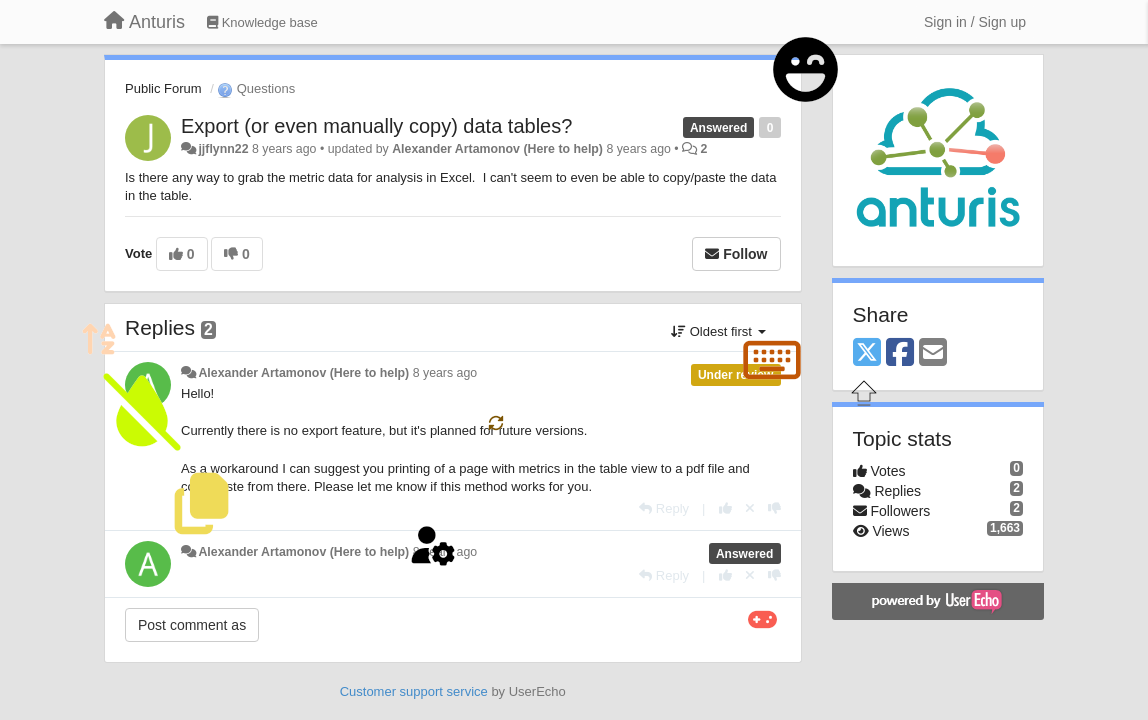 The width and height of the screenshot is (1148, 720). I want to click on disable water or liquid detection, so click(142, 412).